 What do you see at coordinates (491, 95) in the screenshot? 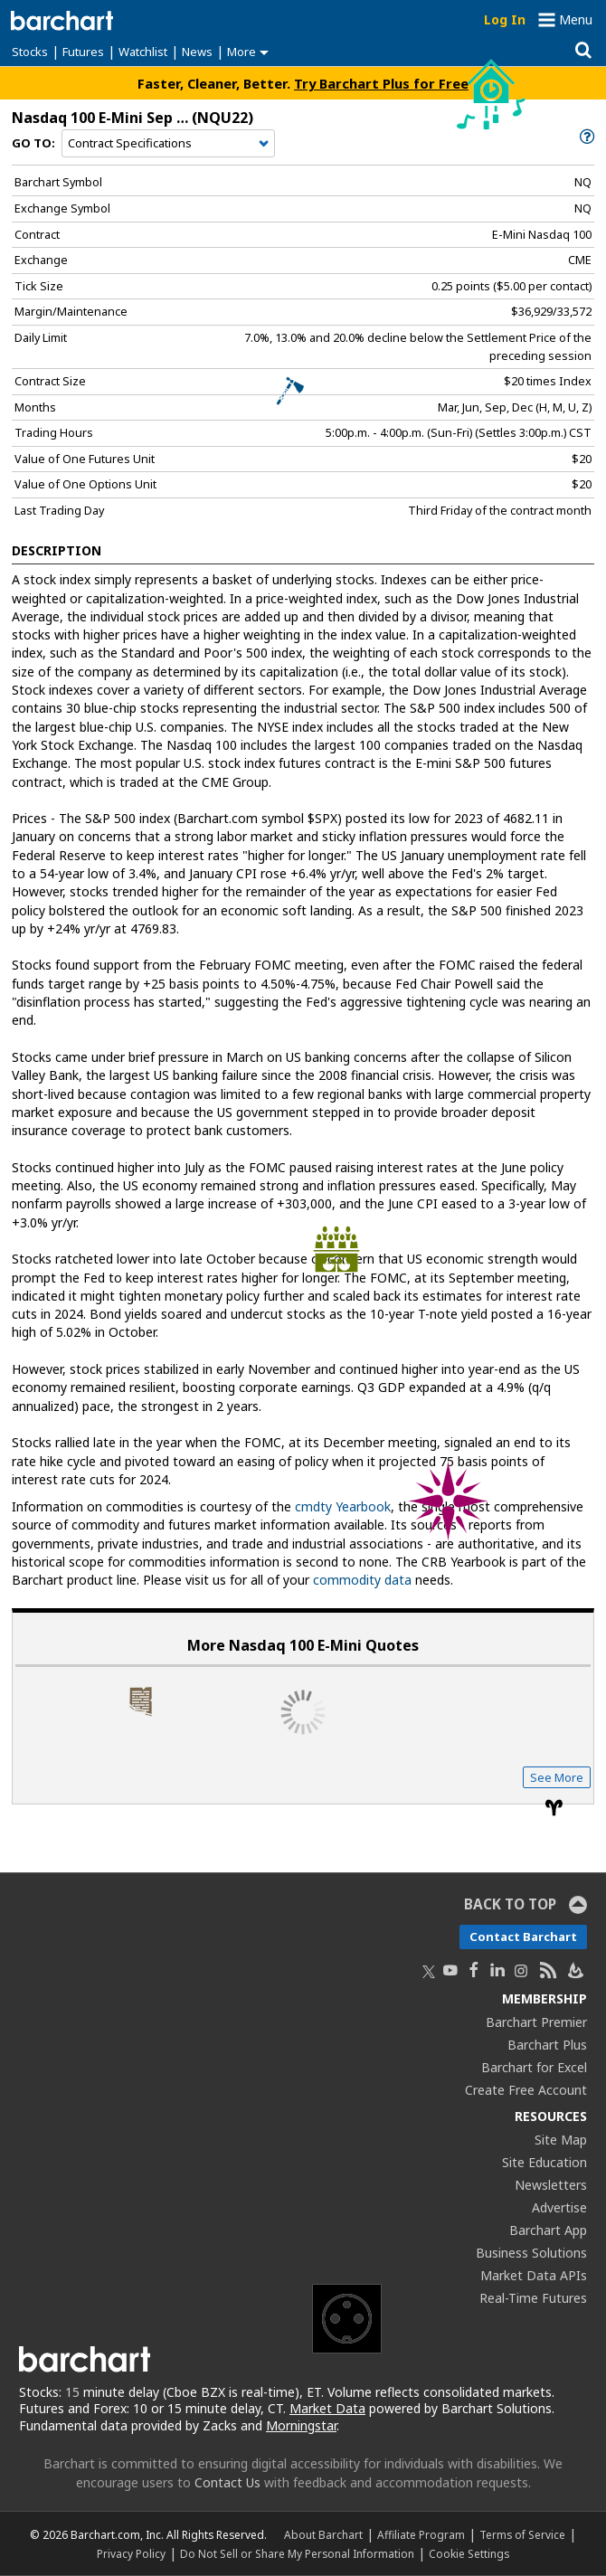
I see `set a scheduled reminder or alarm` at bounding box center [491, 95].